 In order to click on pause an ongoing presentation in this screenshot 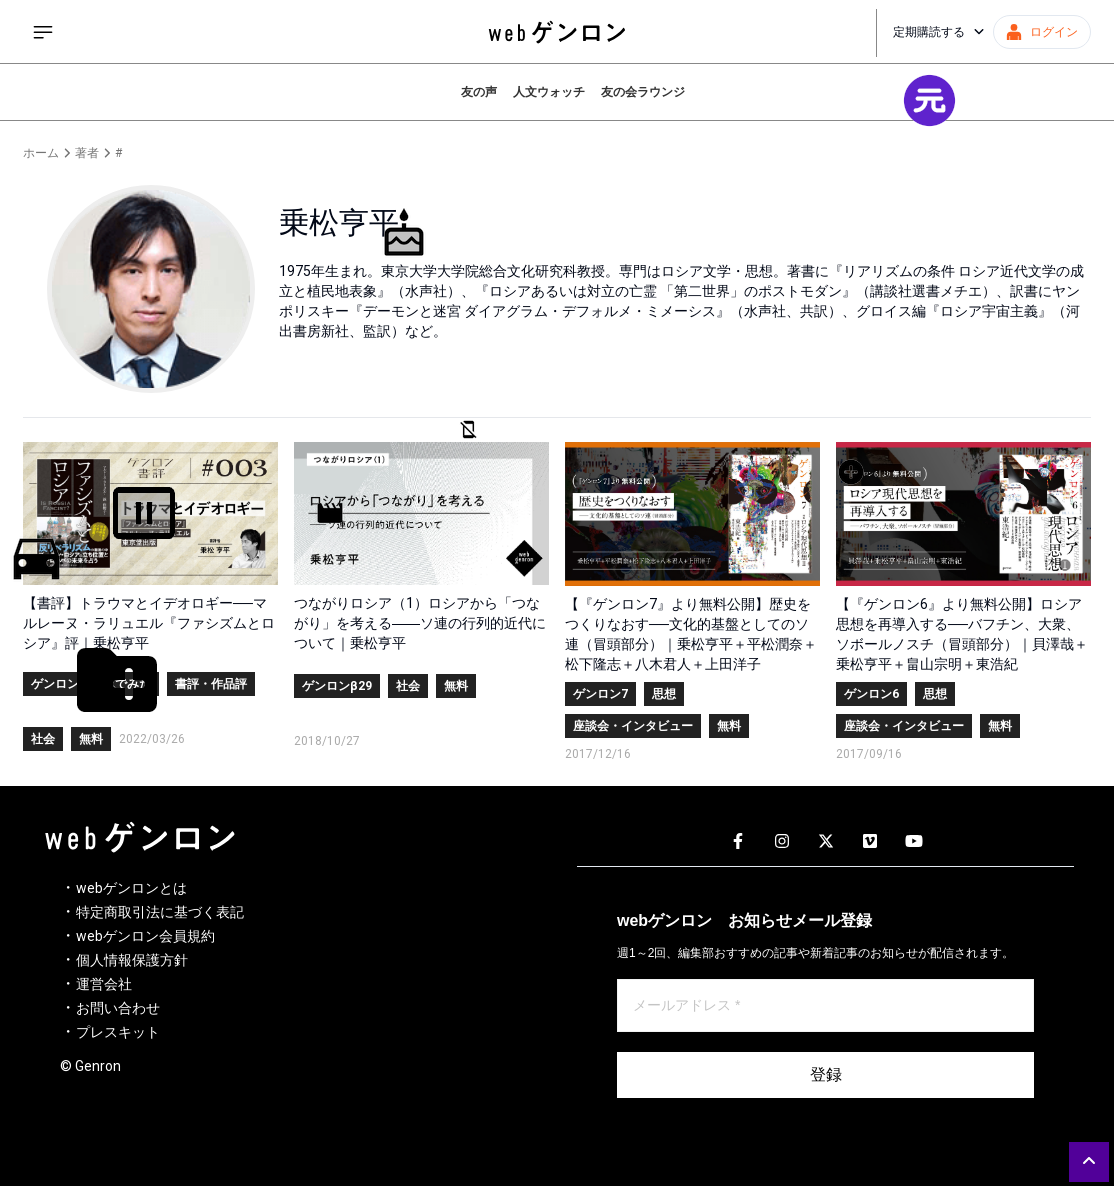, I will do `click(144, 513)`.